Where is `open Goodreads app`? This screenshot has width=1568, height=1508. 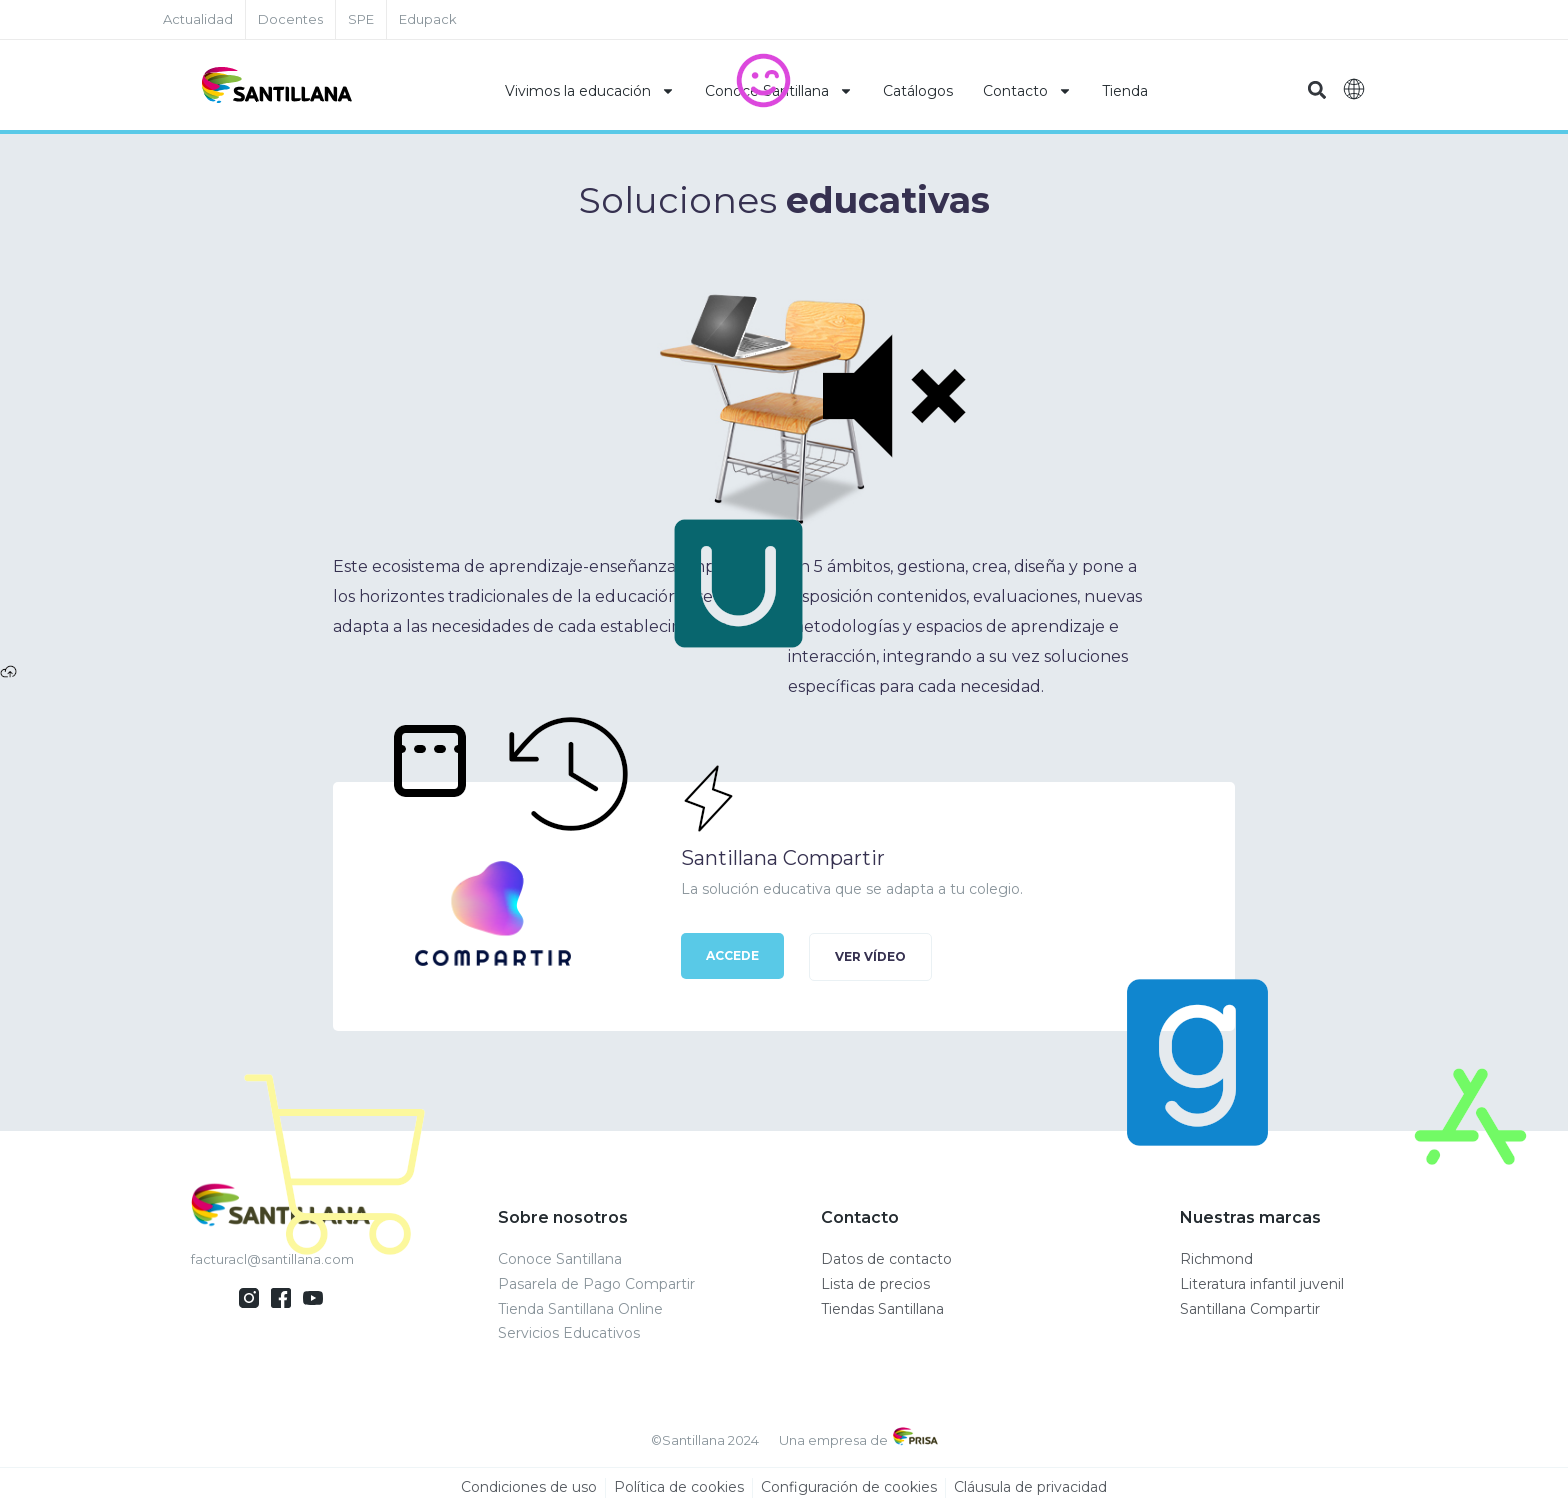
open Goodreads app is located at coordinates (1197, 1062).